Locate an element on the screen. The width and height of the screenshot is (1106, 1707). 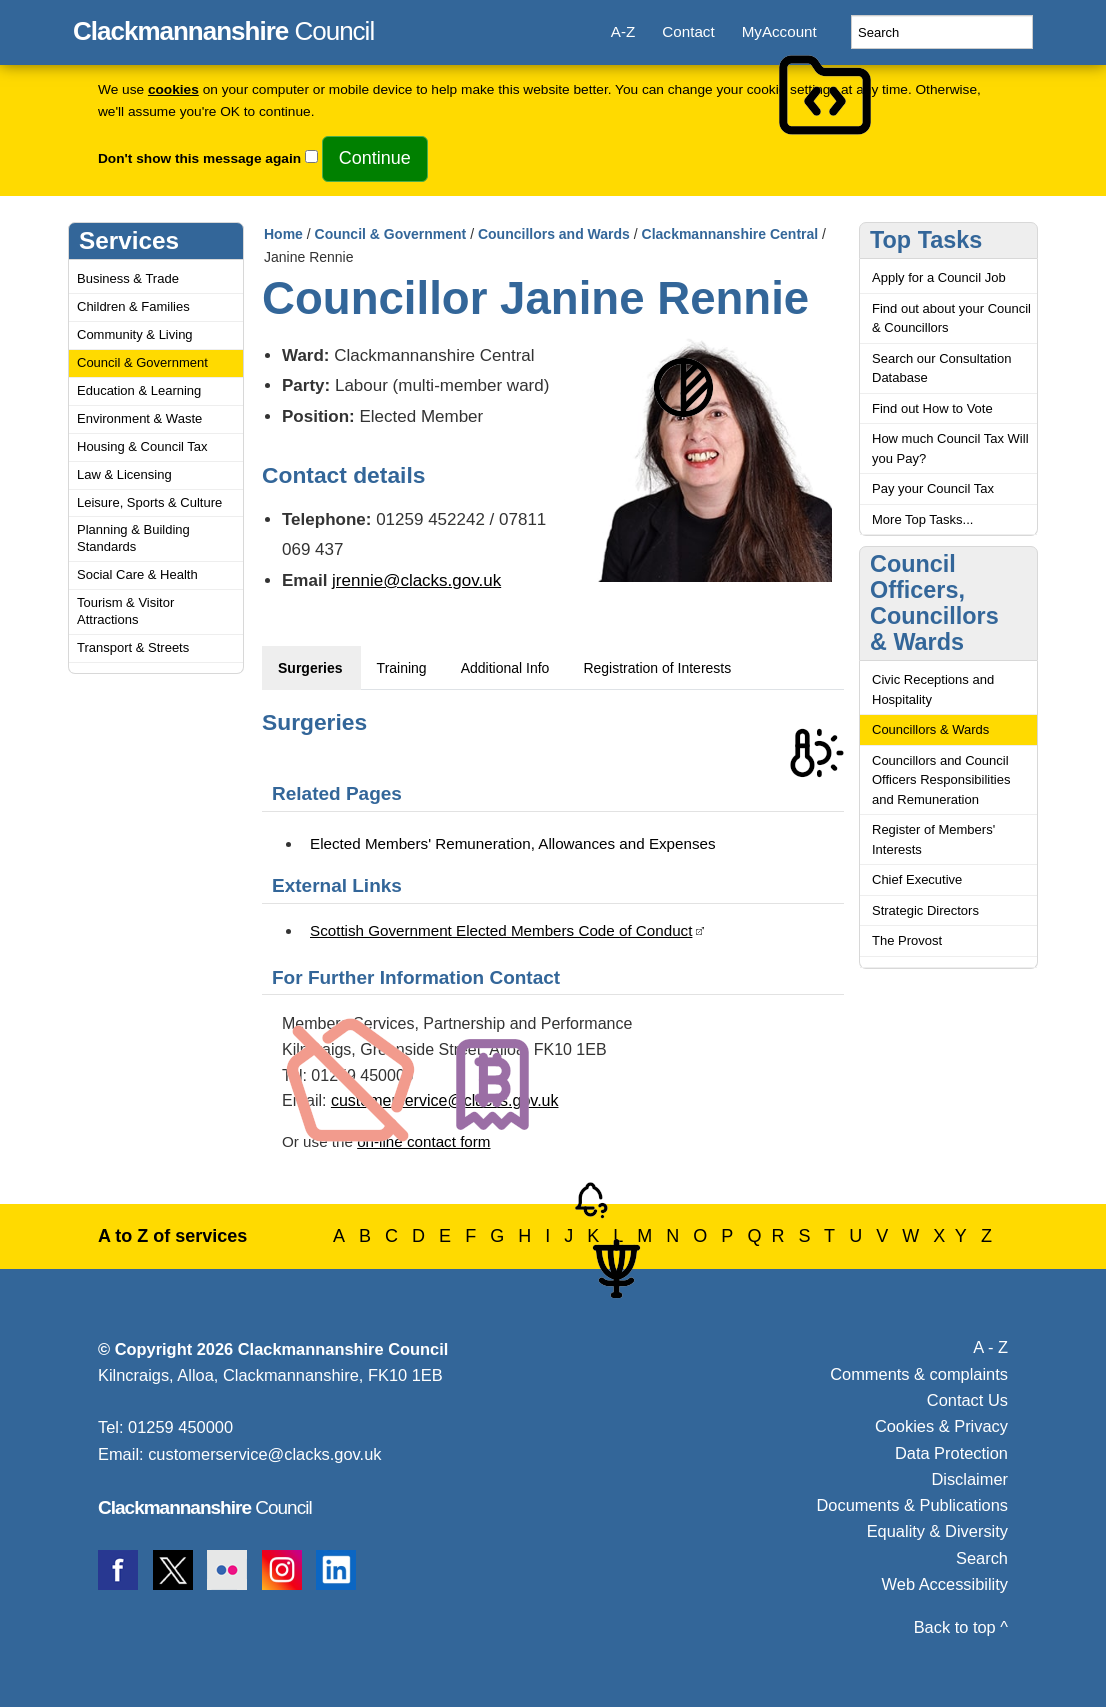
view bitcoin transaction receipt is located at coordinates (492, 1084).